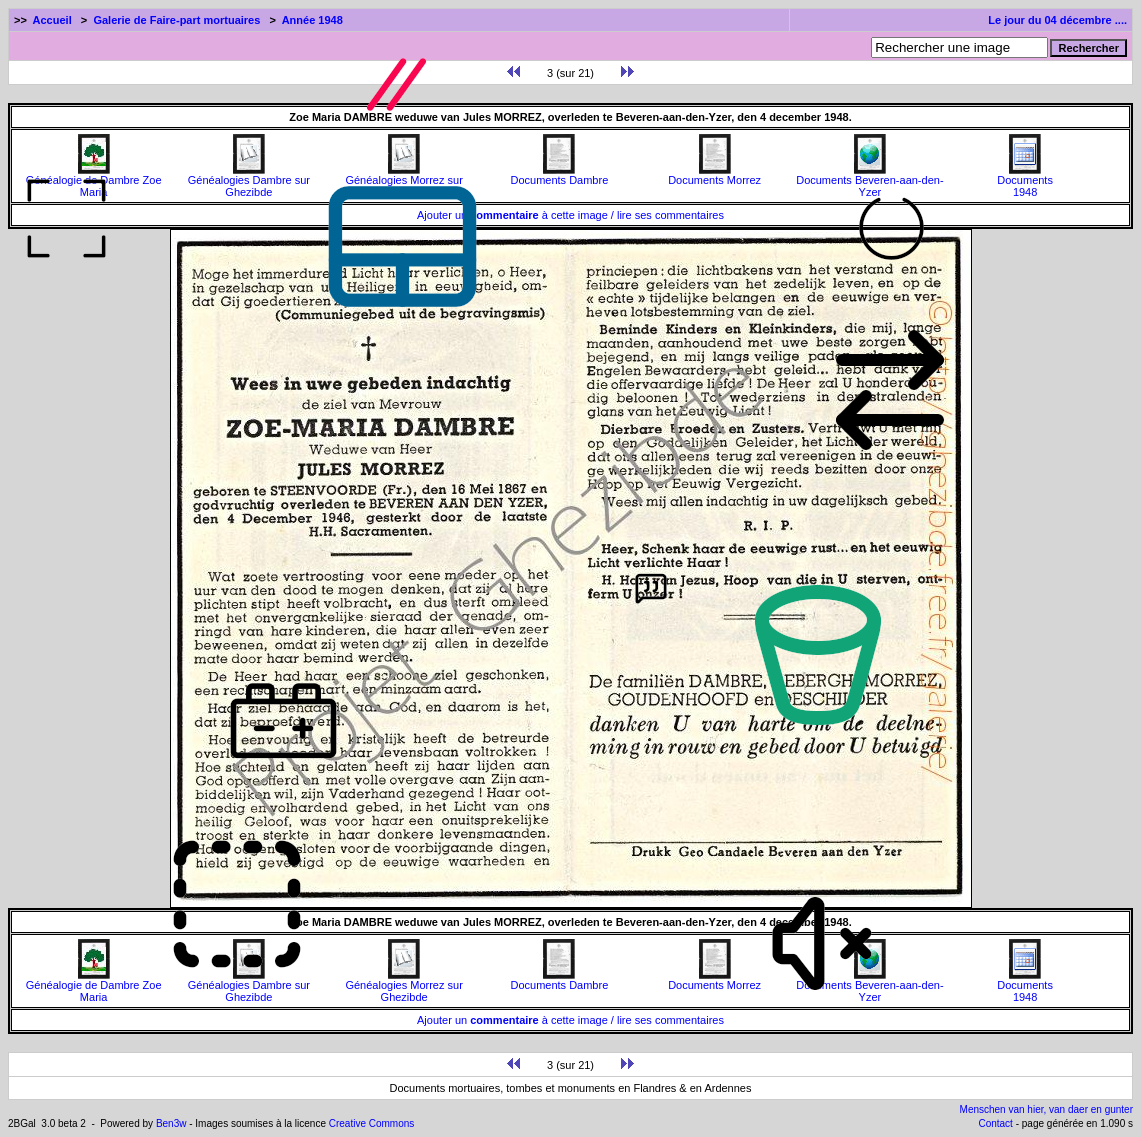 The width and height of the screenshot is (1141, 1137). What do you see at coordinates (890, 390) in the screenshot?
I see `swap or exchange items` at bounding box center [890, 390].